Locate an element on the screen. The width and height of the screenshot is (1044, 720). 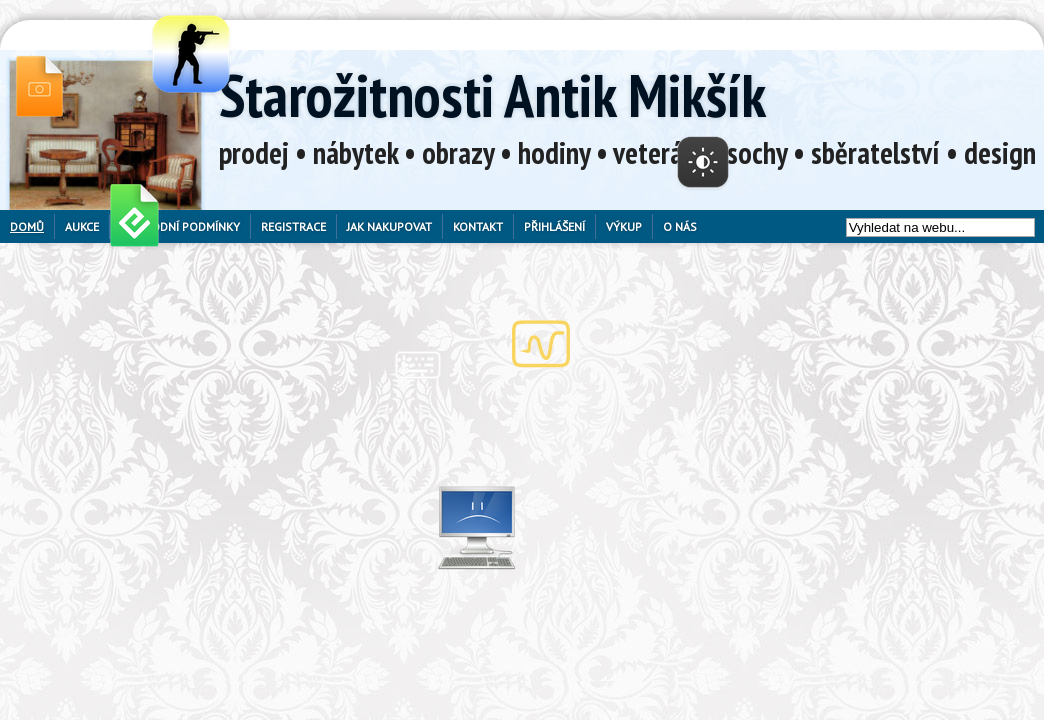
view battery usage statistics is located at coordinates (541, 342).